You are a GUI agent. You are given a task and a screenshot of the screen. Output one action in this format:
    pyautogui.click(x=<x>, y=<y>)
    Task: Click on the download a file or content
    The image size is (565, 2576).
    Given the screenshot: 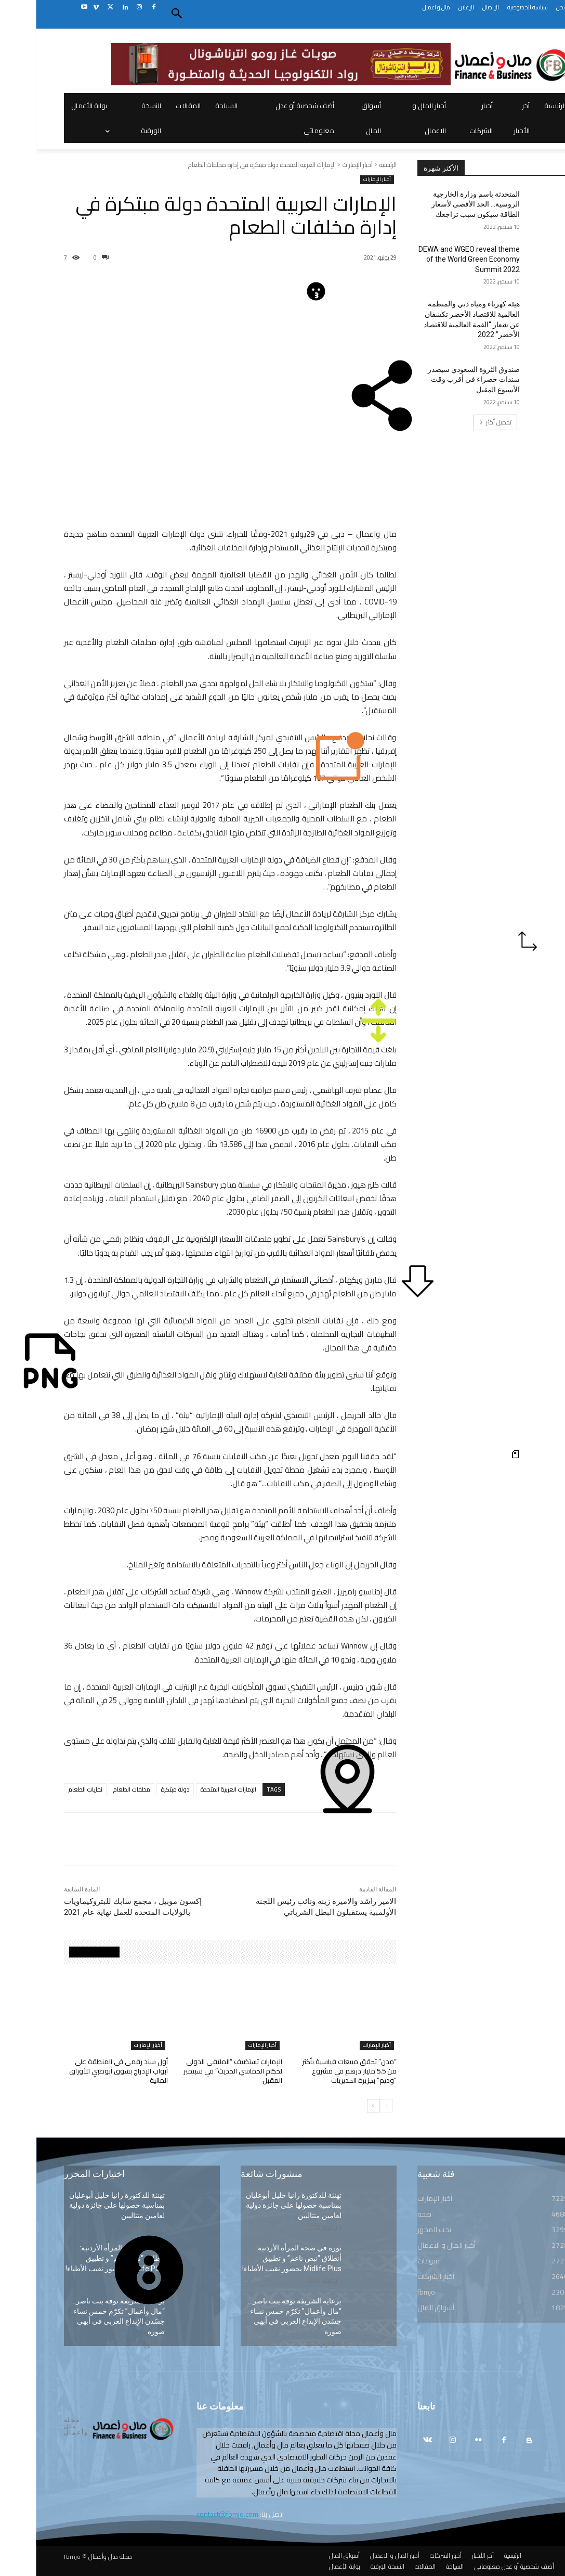 What is the action you would take?
    pyautogui.click(x=417, y=1280)
    